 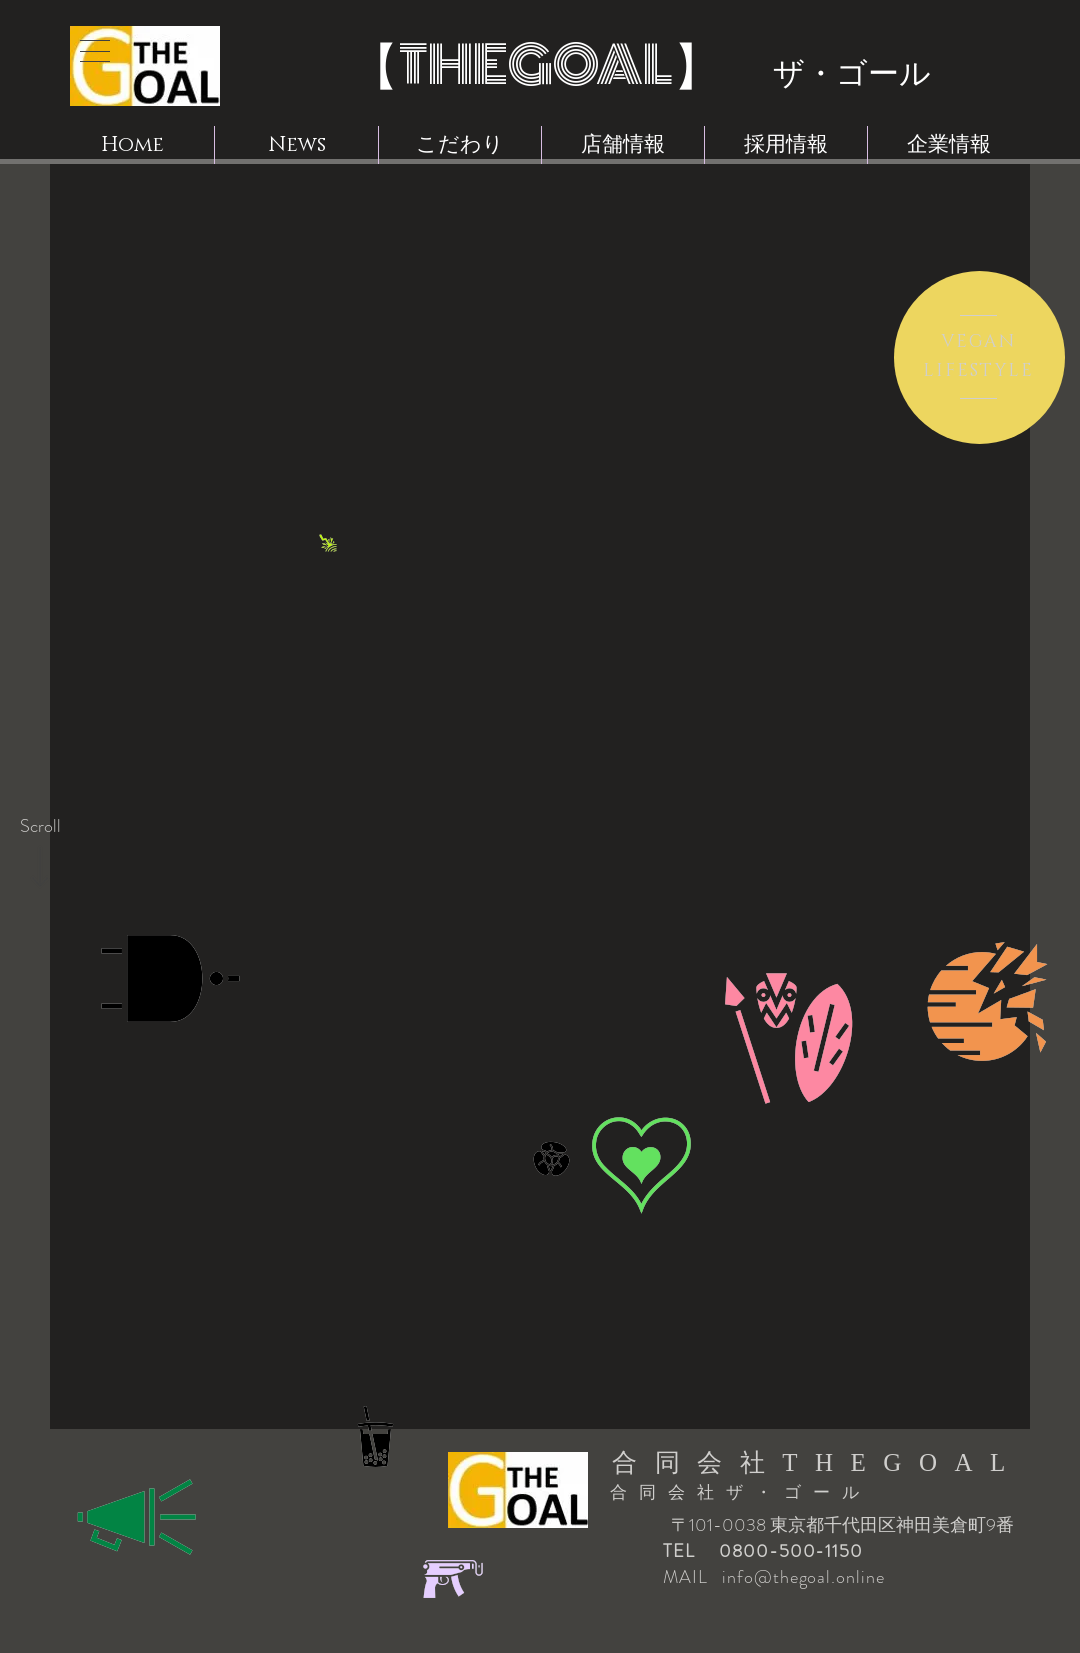 I want to click on select skorpion submachine gun in weapon loadout, so click(x=453, y=1579).